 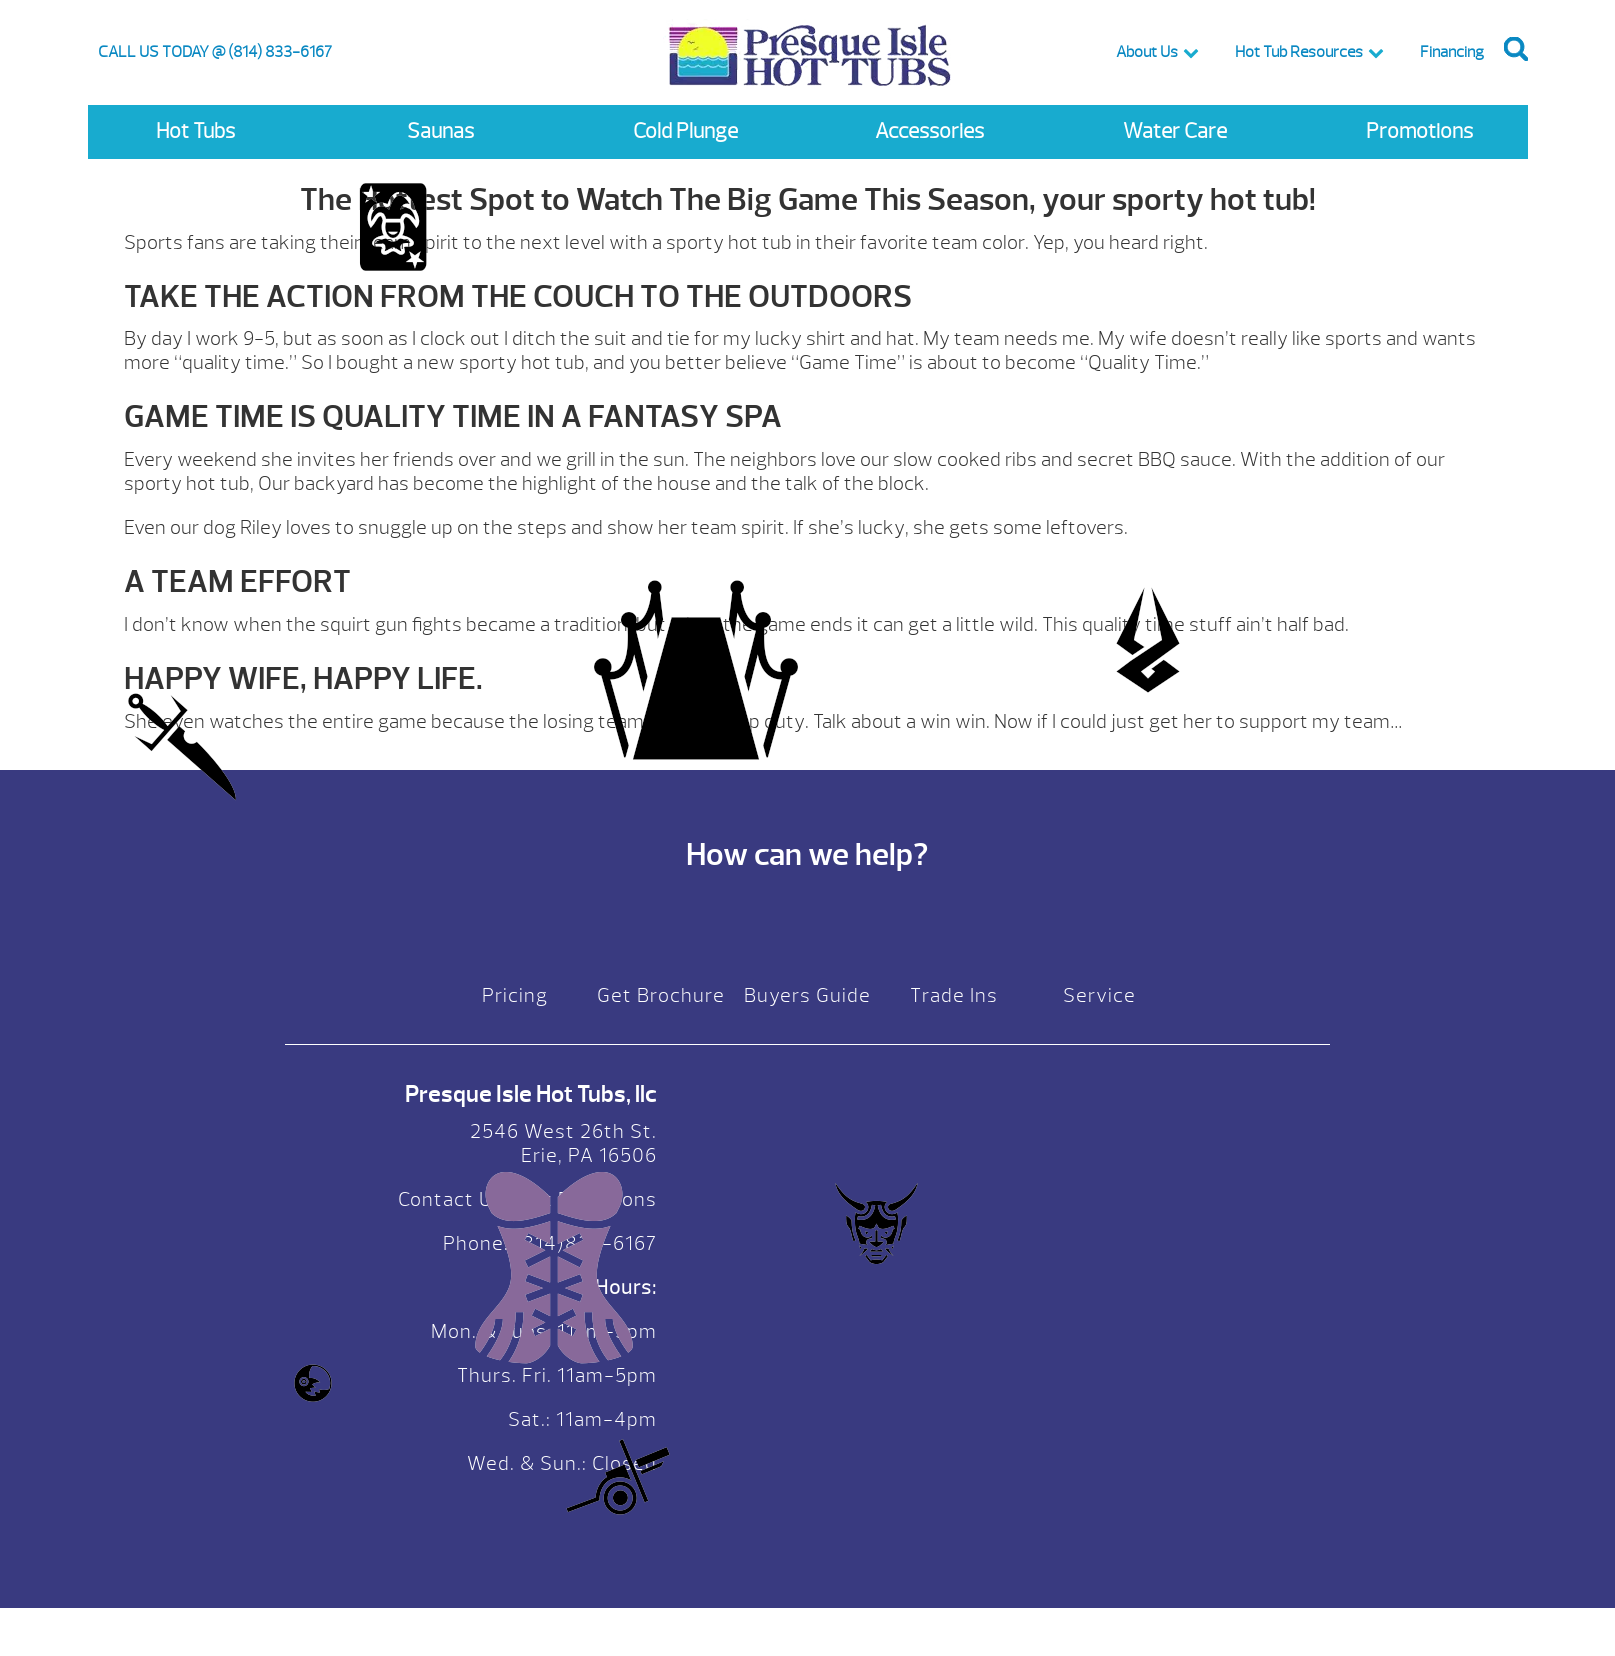 What do you see at coordinates (554, 1264) in the screenshot?
I see `select corset clothing item in game inventory` at bounding box center [554, 1264].